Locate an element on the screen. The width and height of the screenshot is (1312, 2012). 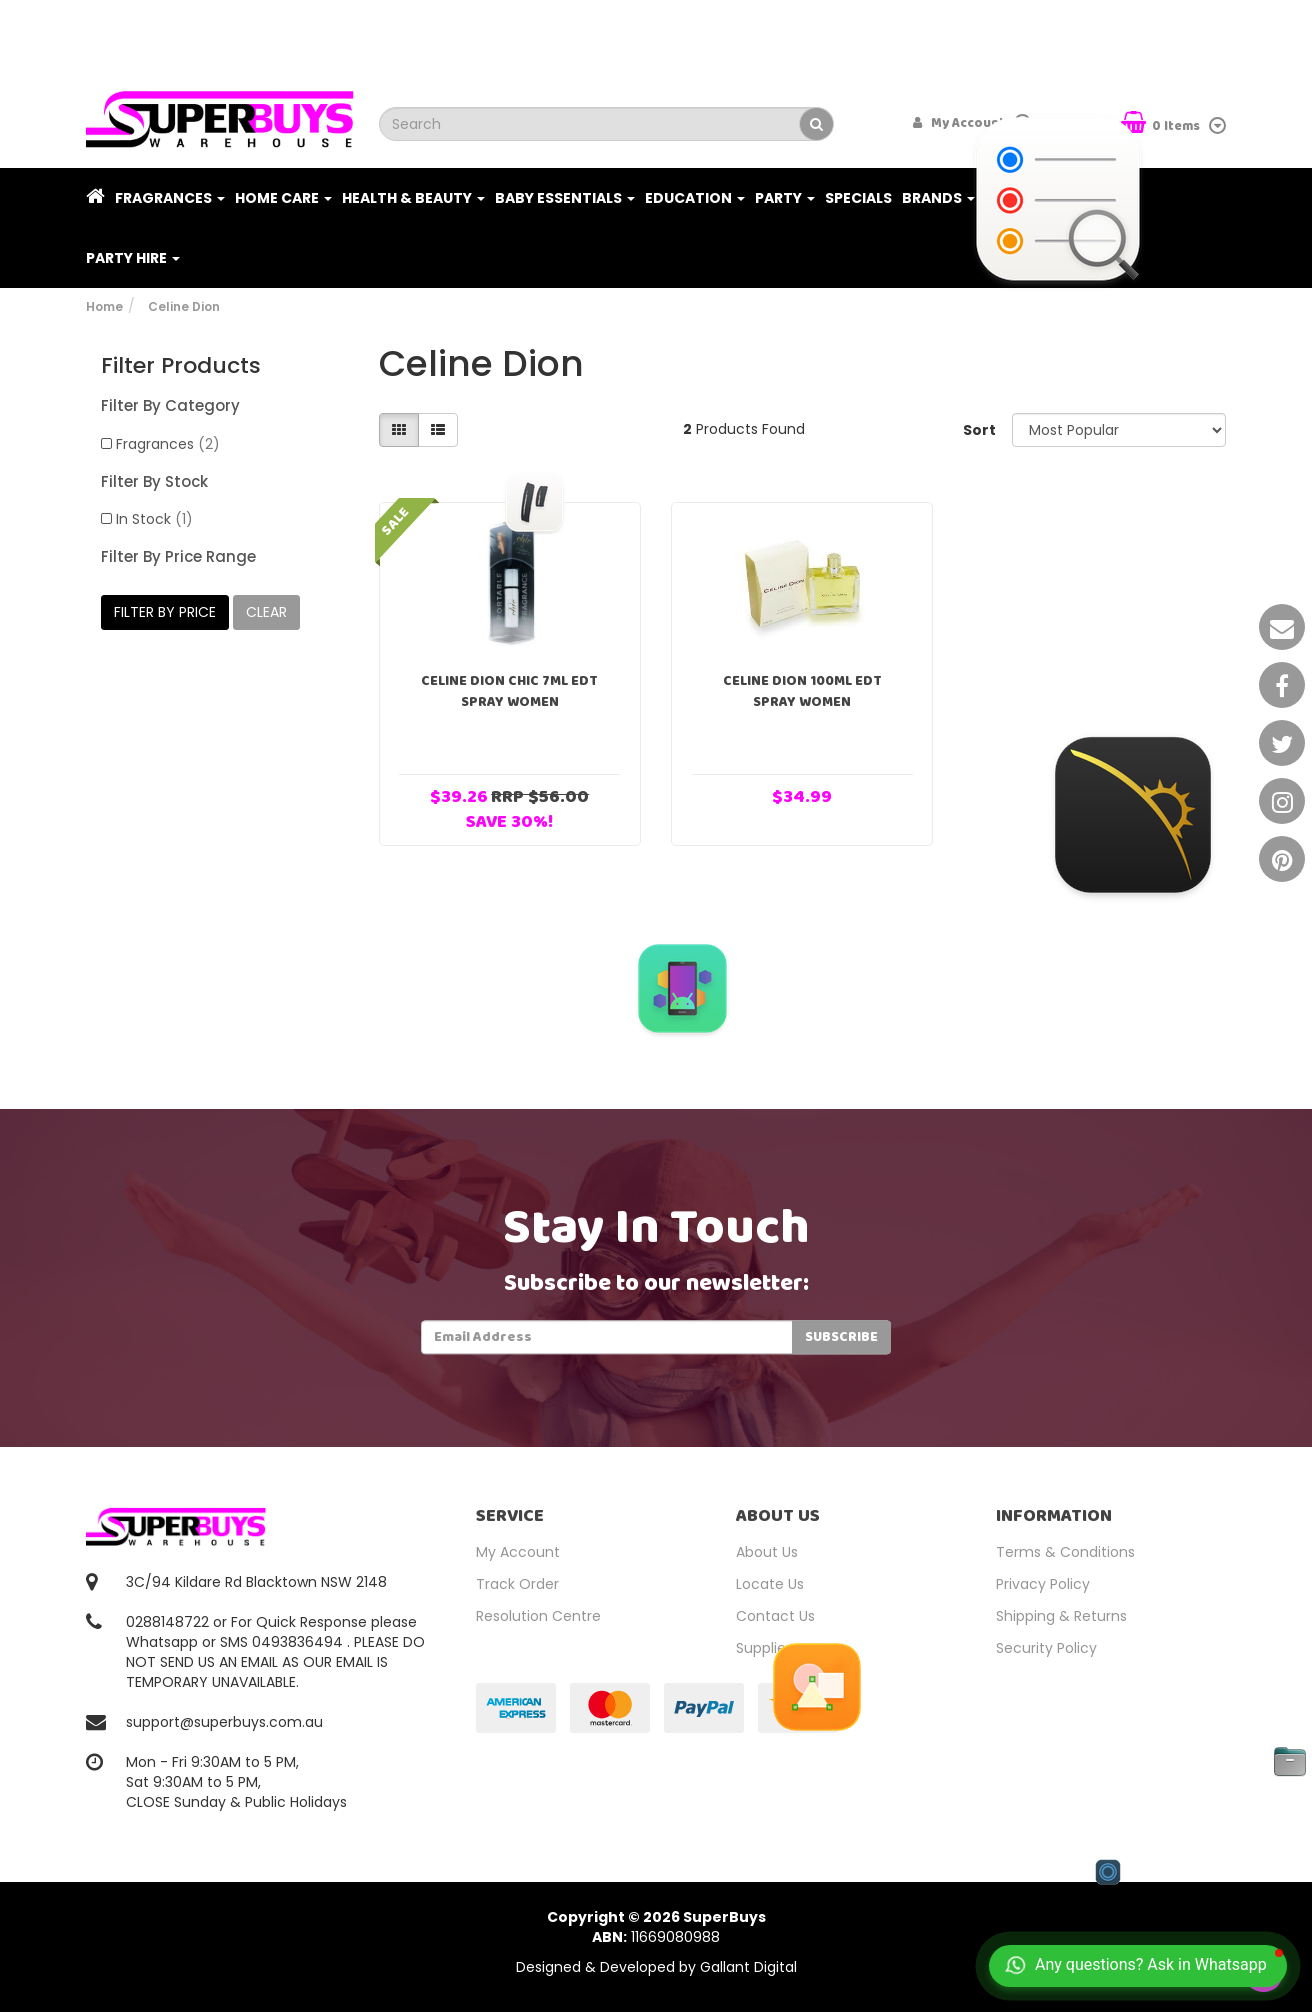
launch guiscrcpy android screen mirroring app is located at coordinates (682, 988).